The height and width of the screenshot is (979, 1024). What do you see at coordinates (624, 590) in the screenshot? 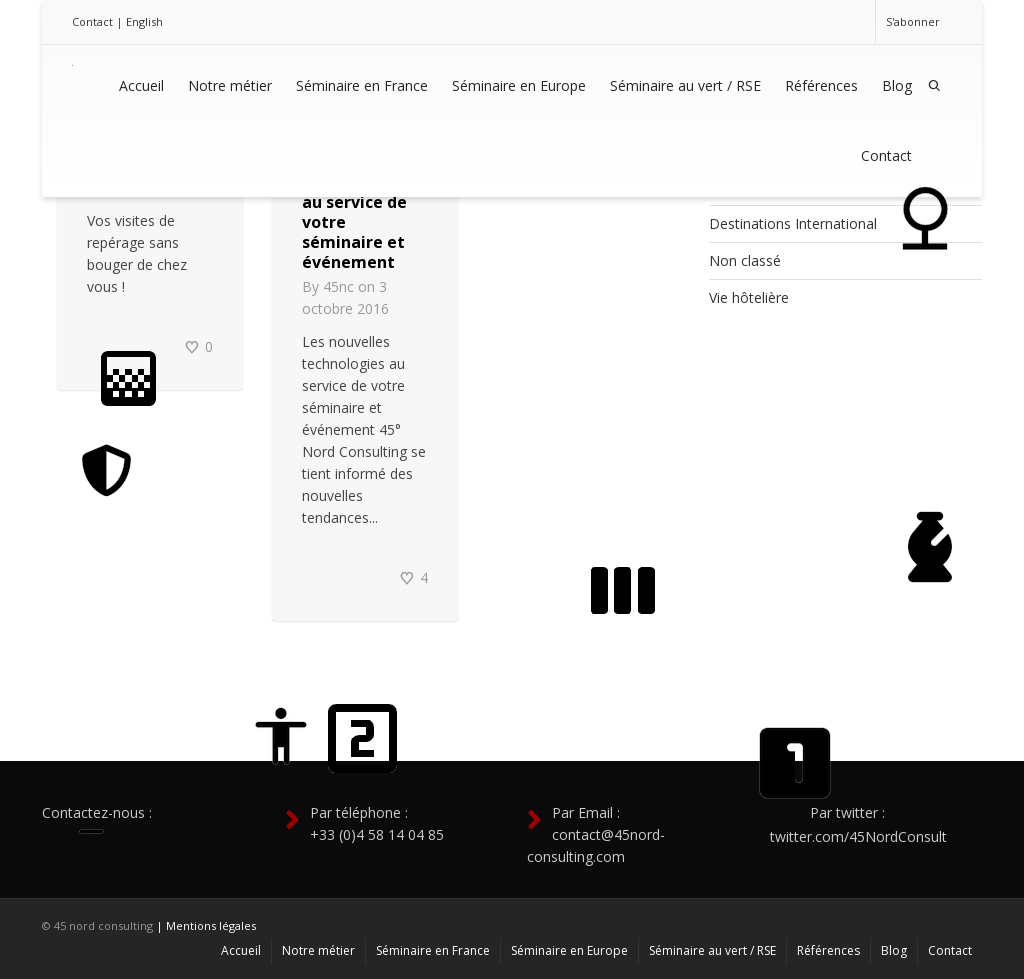
I see `switch to week view in calendar` at bounding box center [624, 590].